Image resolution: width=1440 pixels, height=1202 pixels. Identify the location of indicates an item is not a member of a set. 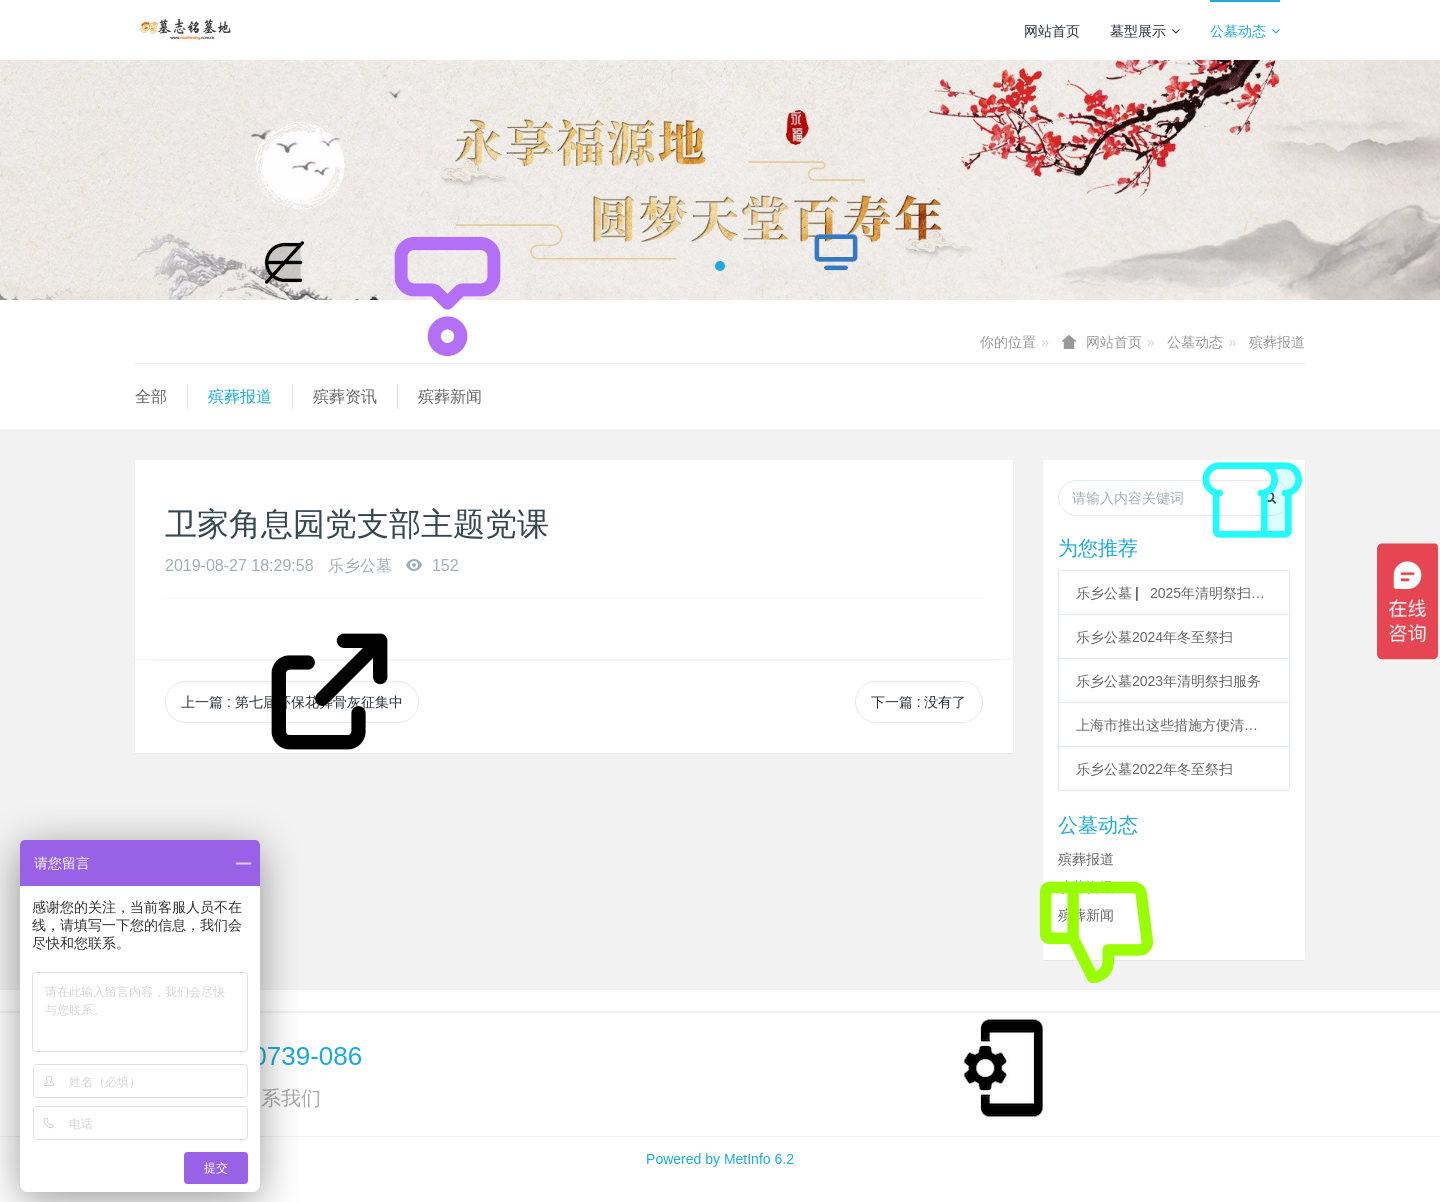
(284, 262).